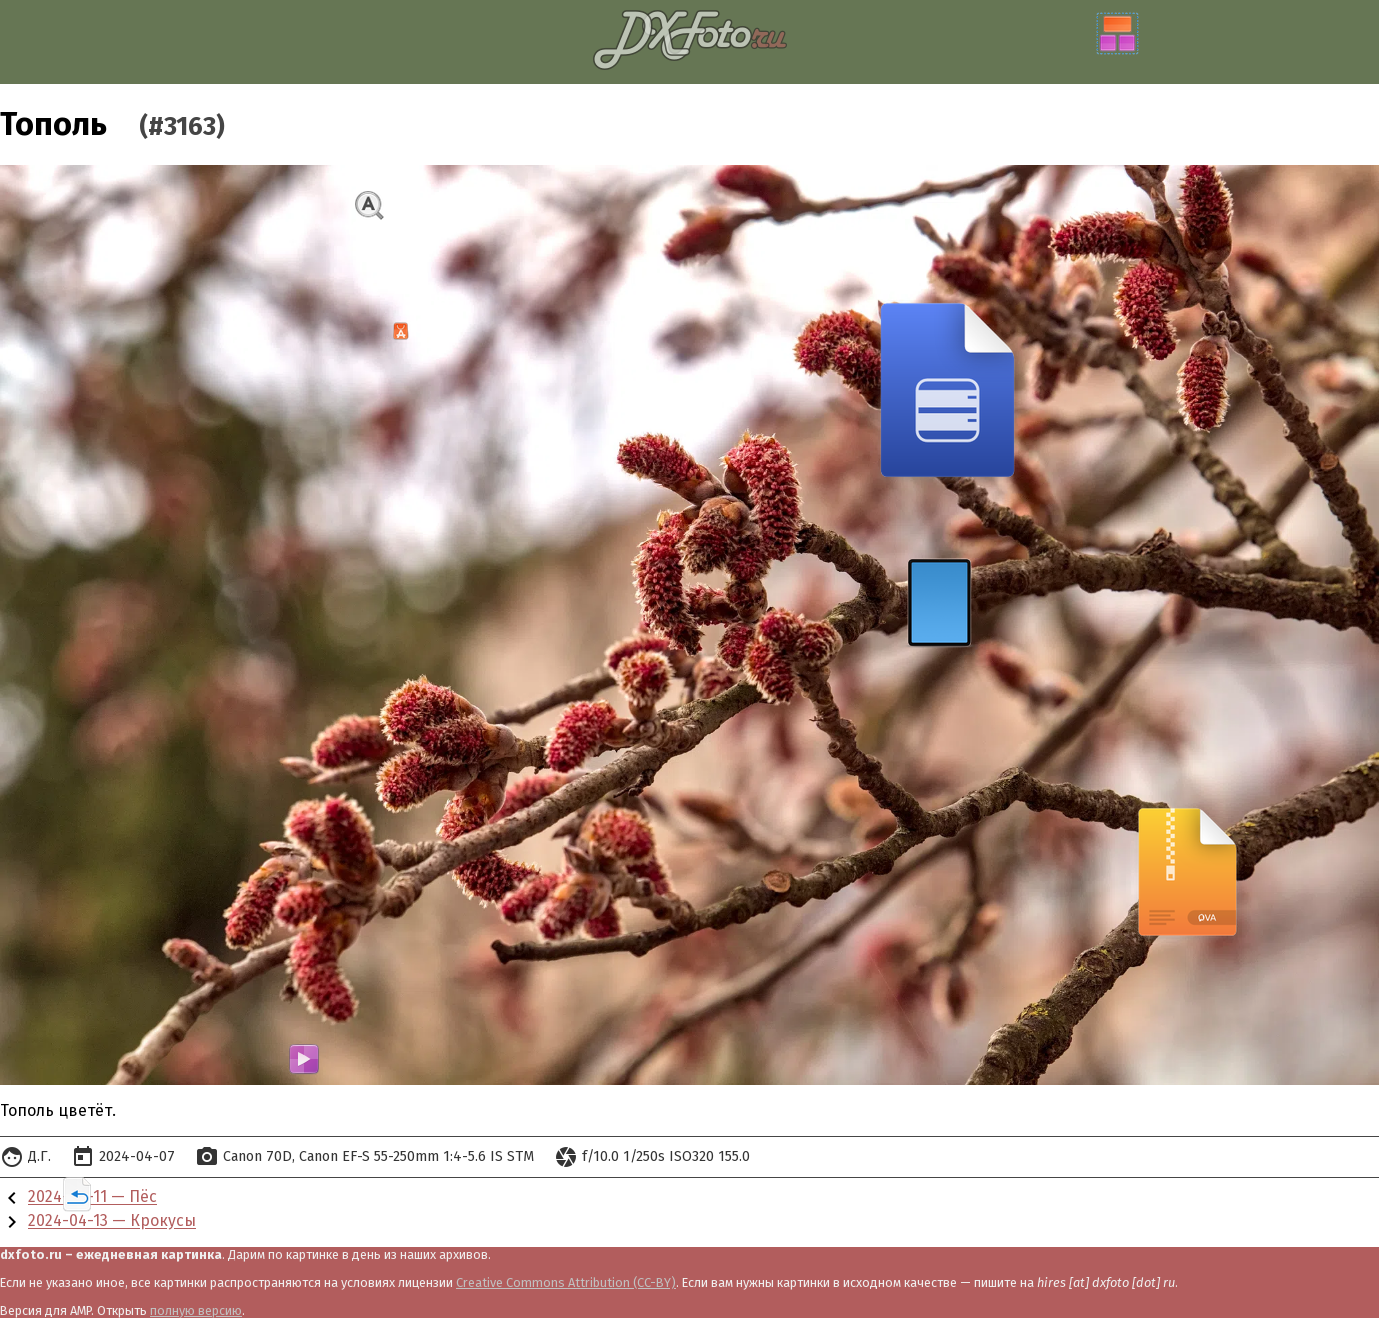 The height and width of the screenshot is (1331, 1379). I want to click on revert document to previous version, so click(77, 1194).